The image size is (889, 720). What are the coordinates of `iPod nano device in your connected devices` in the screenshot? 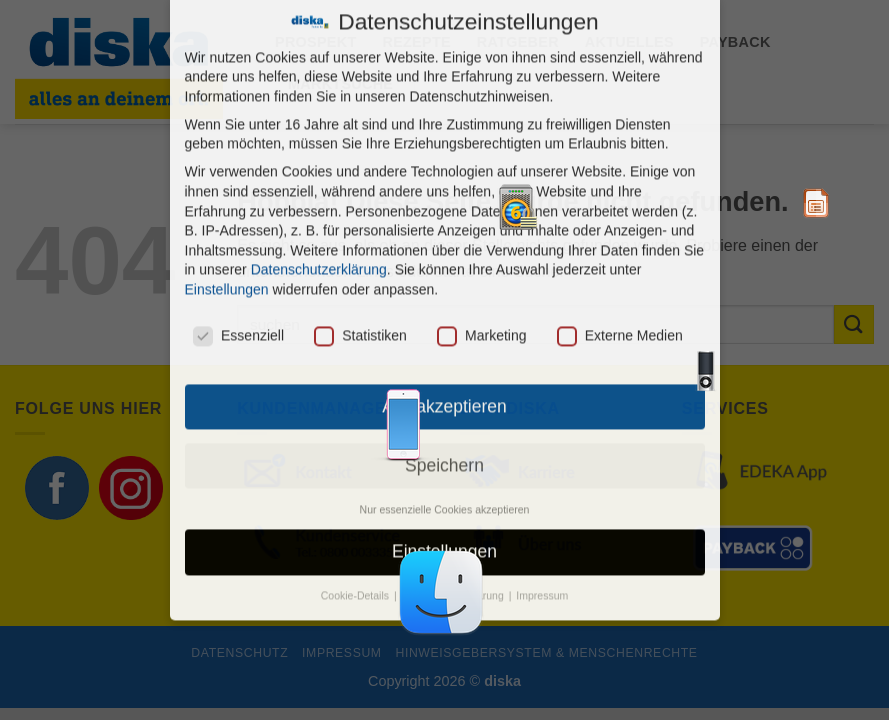 It's located at (705, 371).